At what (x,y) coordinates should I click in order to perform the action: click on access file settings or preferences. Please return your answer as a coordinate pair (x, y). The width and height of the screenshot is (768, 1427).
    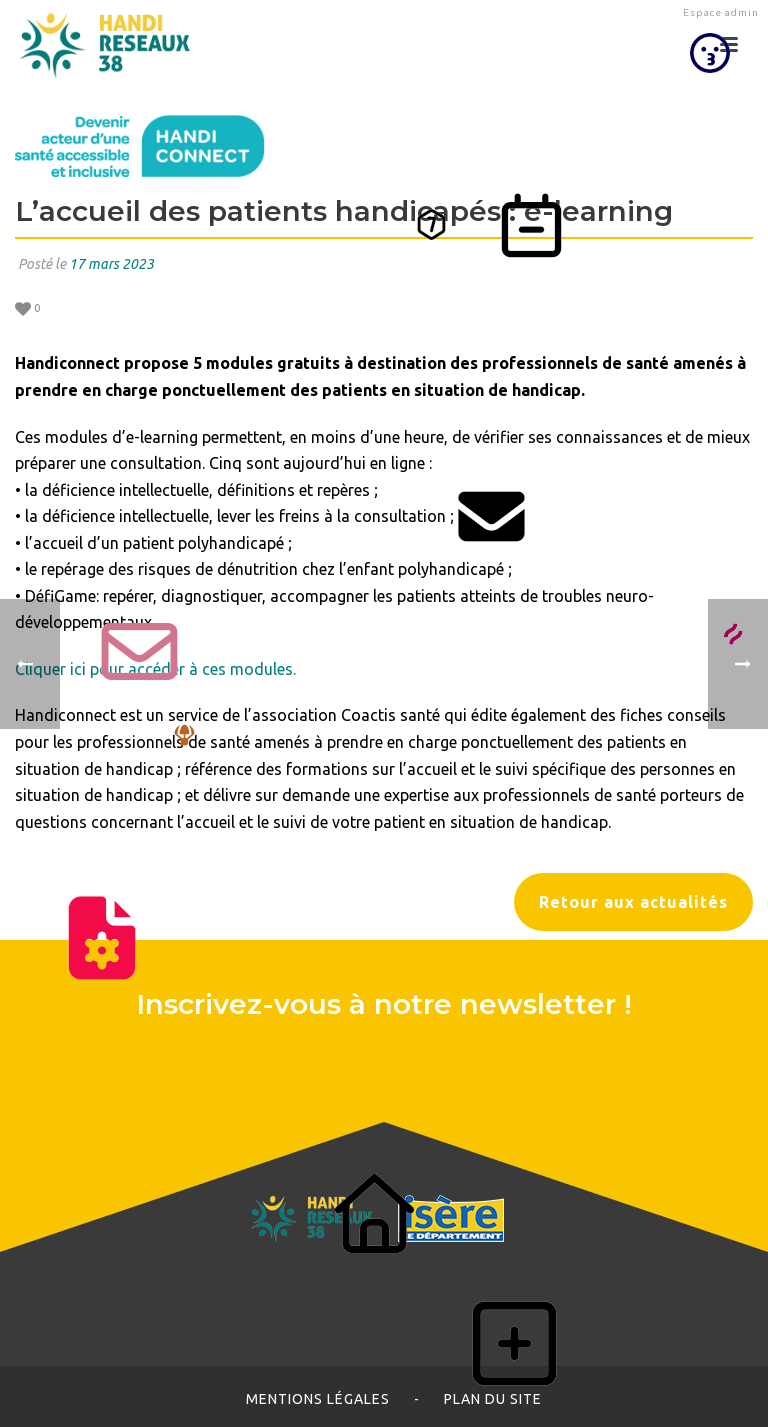
    Looking at the image, I should click on (102, 938).